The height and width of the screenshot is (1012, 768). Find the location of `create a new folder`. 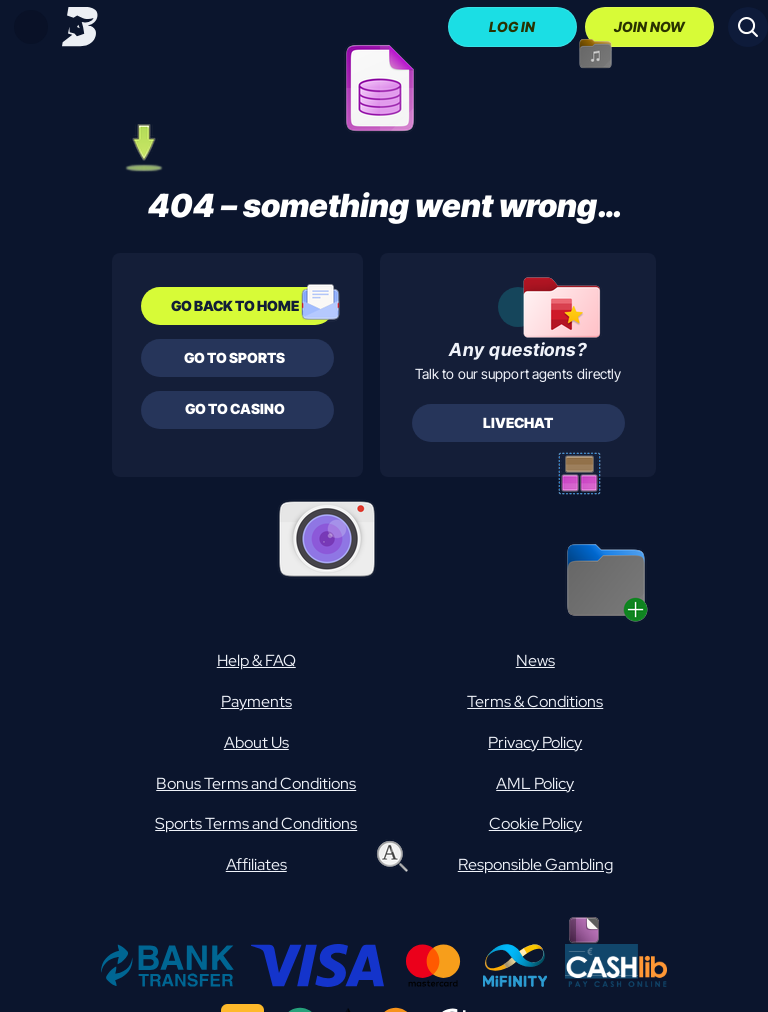

create a new folder is located at coordinates (606, 580).